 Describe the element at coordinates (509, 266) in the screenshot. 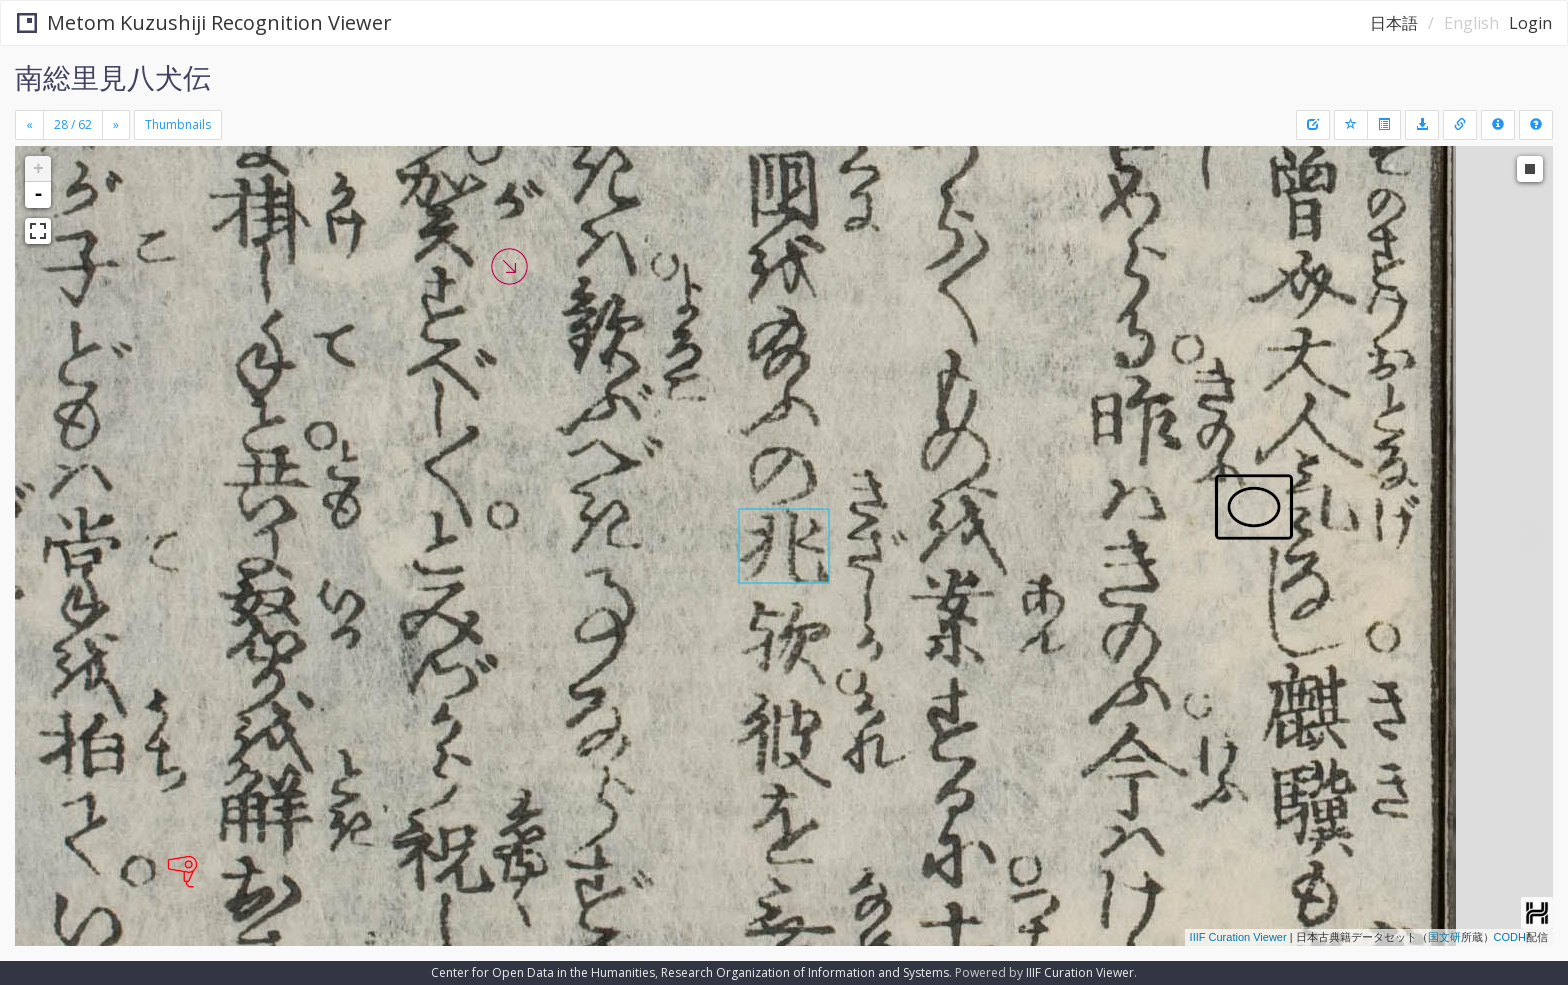

I see `navigate to the next item diagonally` at that location.